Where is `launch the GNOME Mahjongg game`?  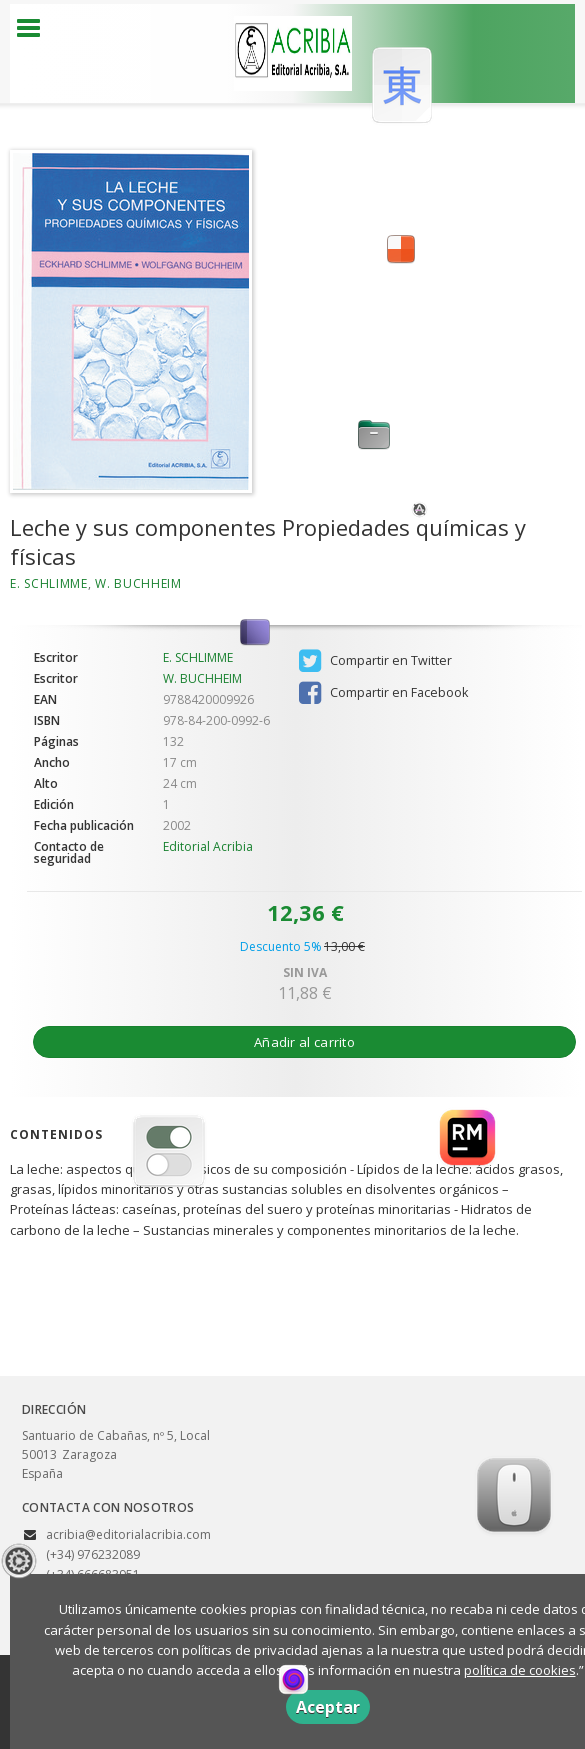
launch the GNOME Mahjongg game is located at coordinates (402, 85).